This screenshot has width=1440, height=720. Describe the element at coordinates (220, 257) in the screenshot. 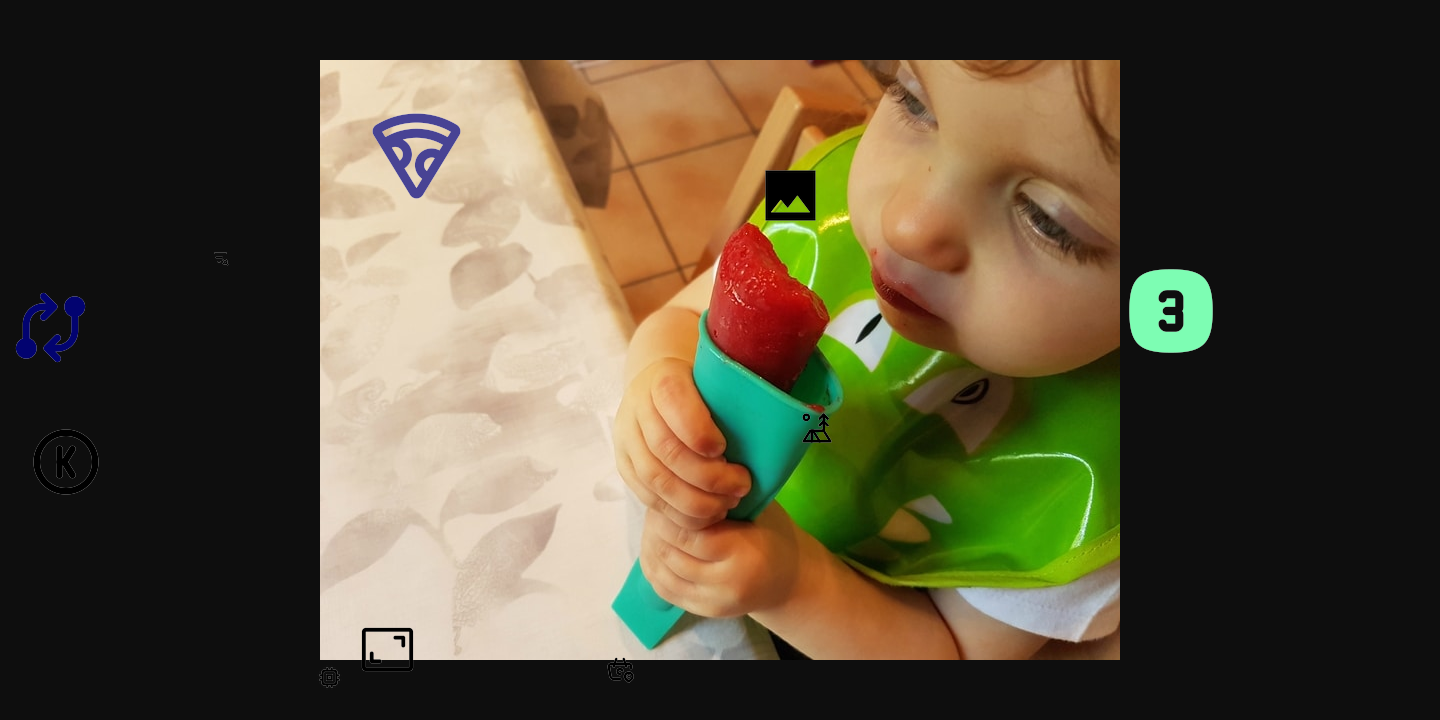

I see `search within filtered results` at that location.